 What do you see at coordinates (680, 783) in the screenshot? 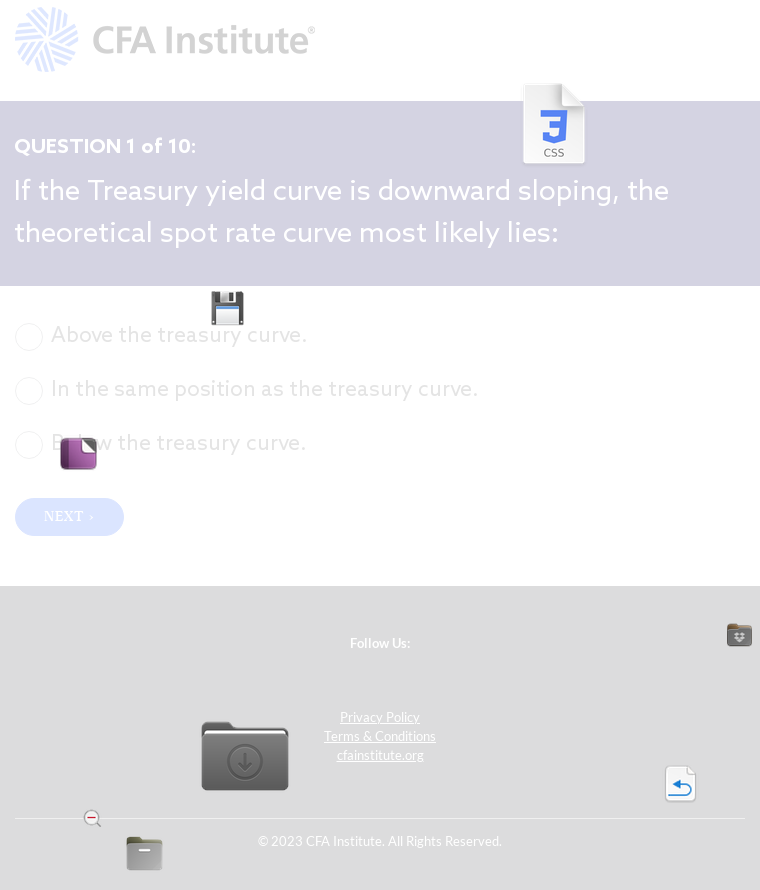
I see `revert document to previous version` at bounding box center [680, 783].